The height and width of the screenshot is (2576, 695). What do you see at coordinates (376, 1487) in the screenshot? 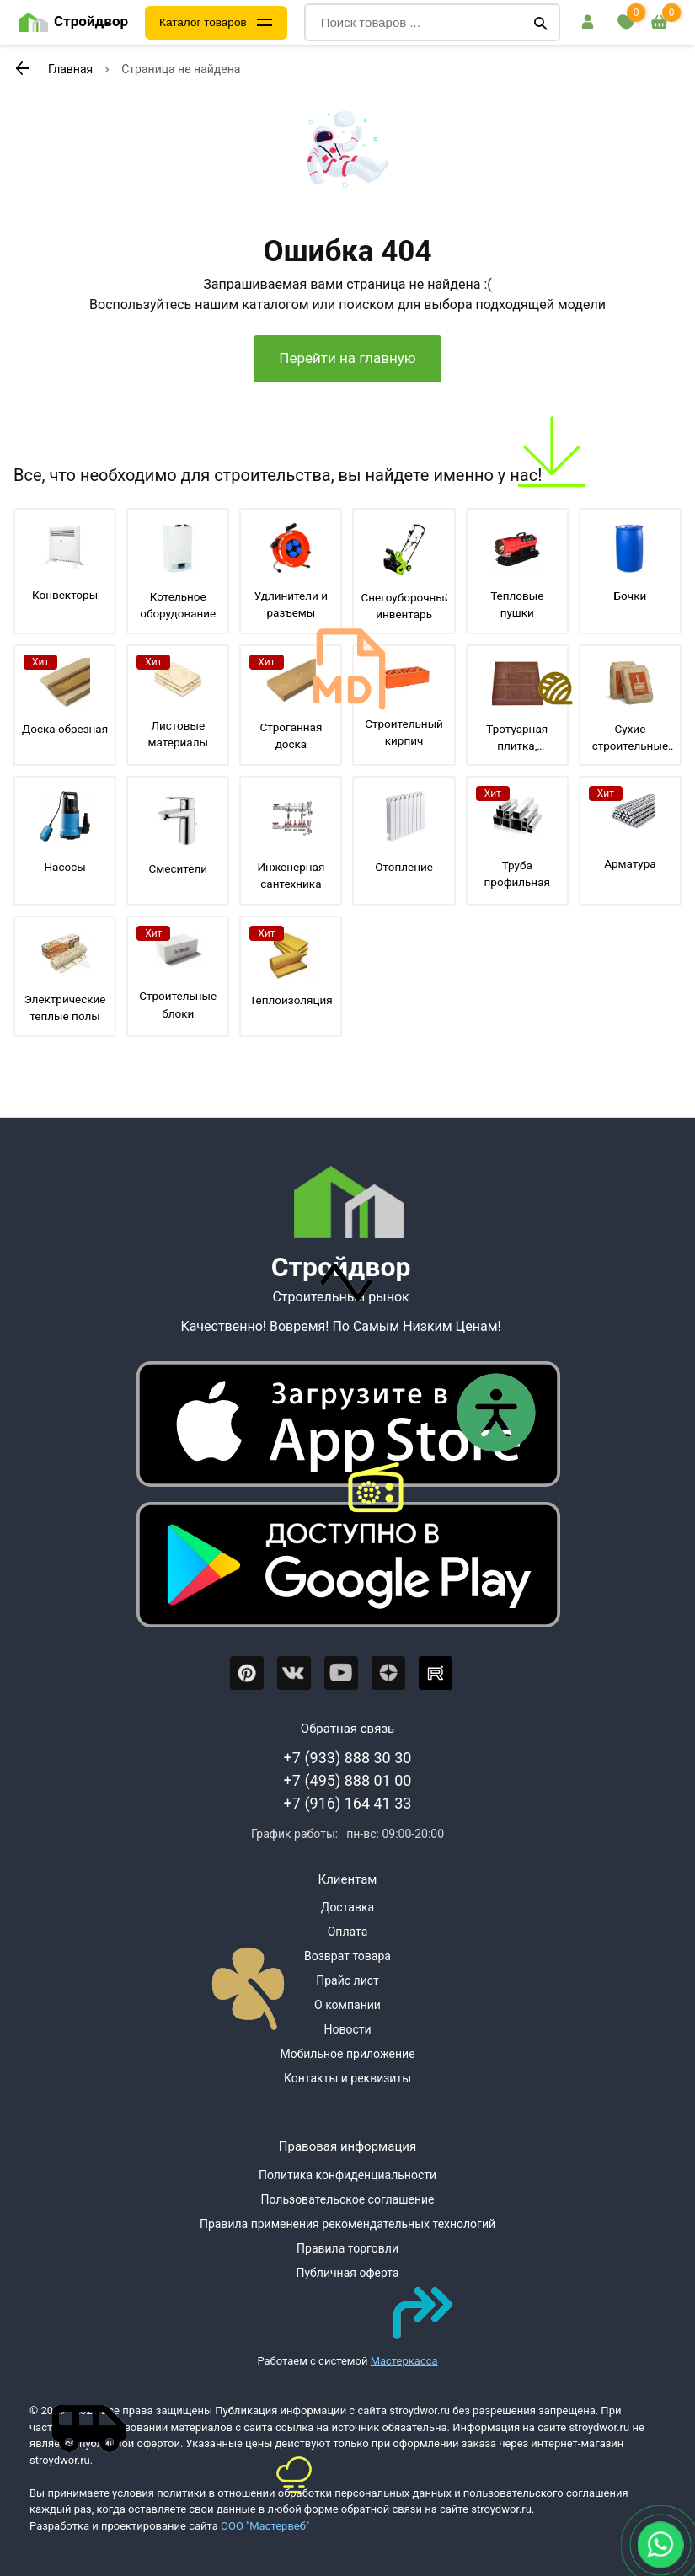
I see `listen to radio or audio broadcasts` at bounding box center [376, 1487].